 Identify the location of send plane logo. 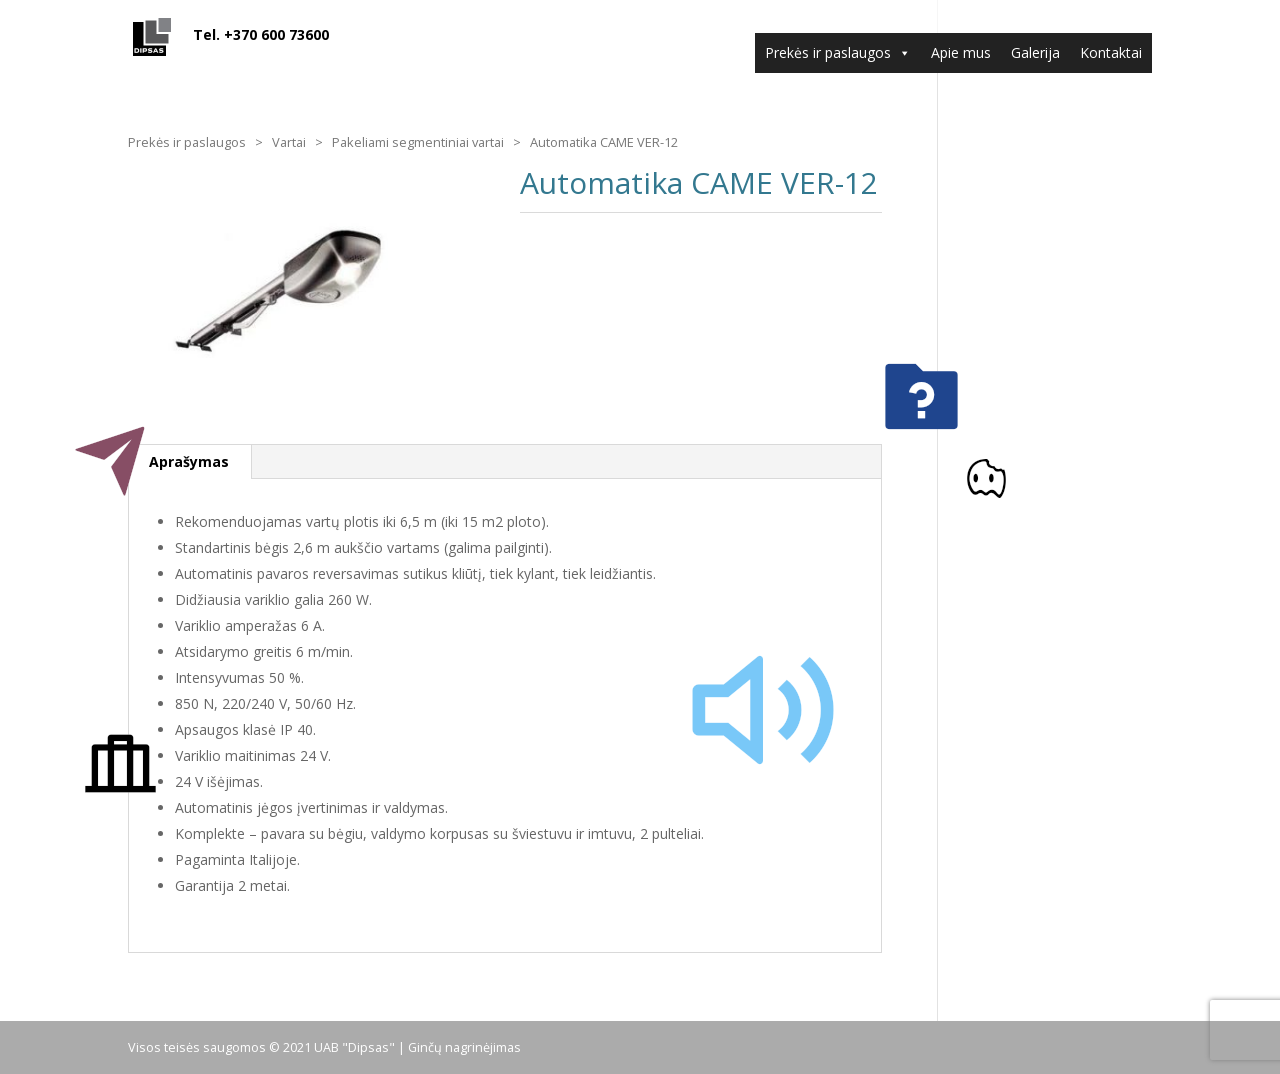
(111, 460).